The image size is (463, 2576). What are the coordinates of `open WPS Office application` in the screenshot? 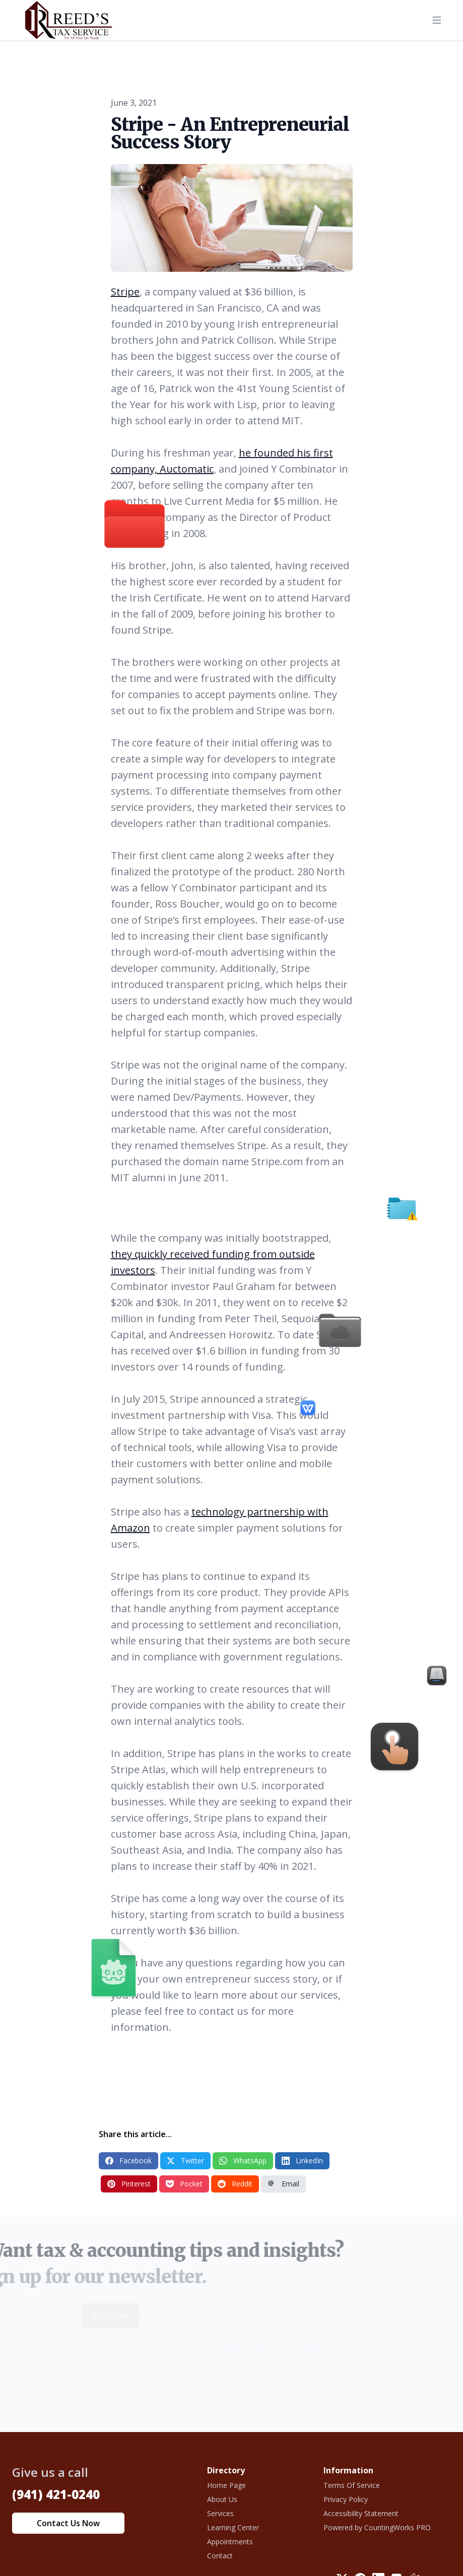 It's located at (308, 1408).